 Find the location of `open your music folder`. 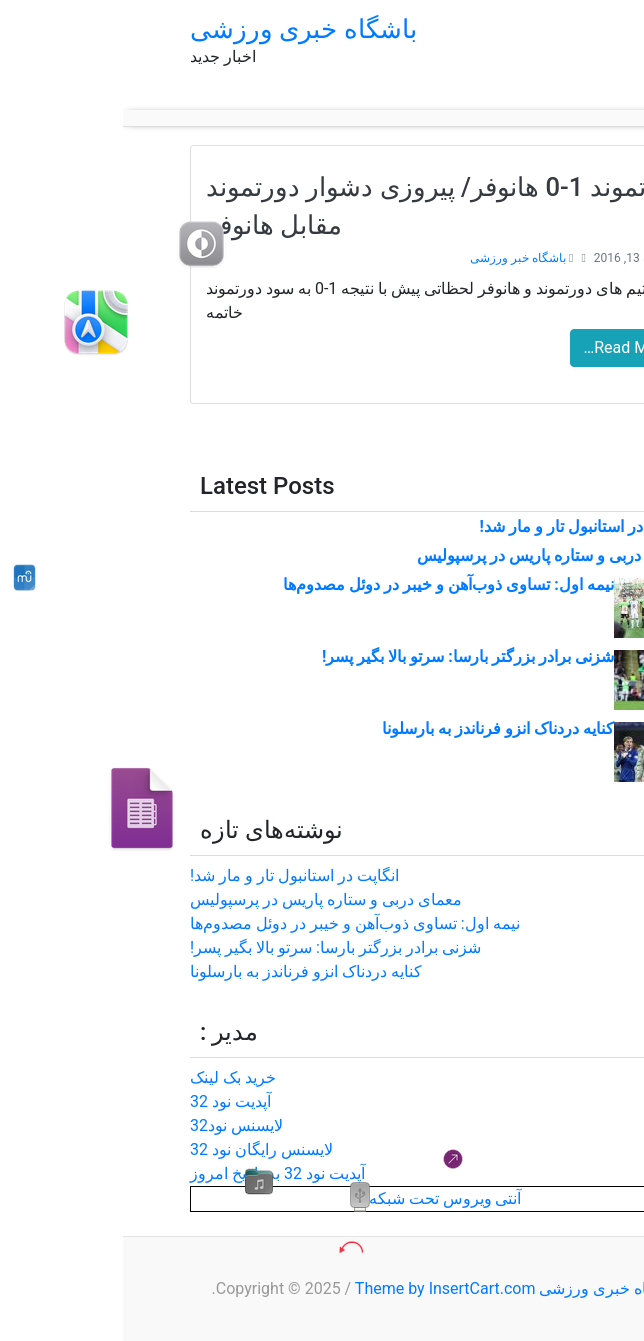

open your music folder is located at coordinates (259, 1181).